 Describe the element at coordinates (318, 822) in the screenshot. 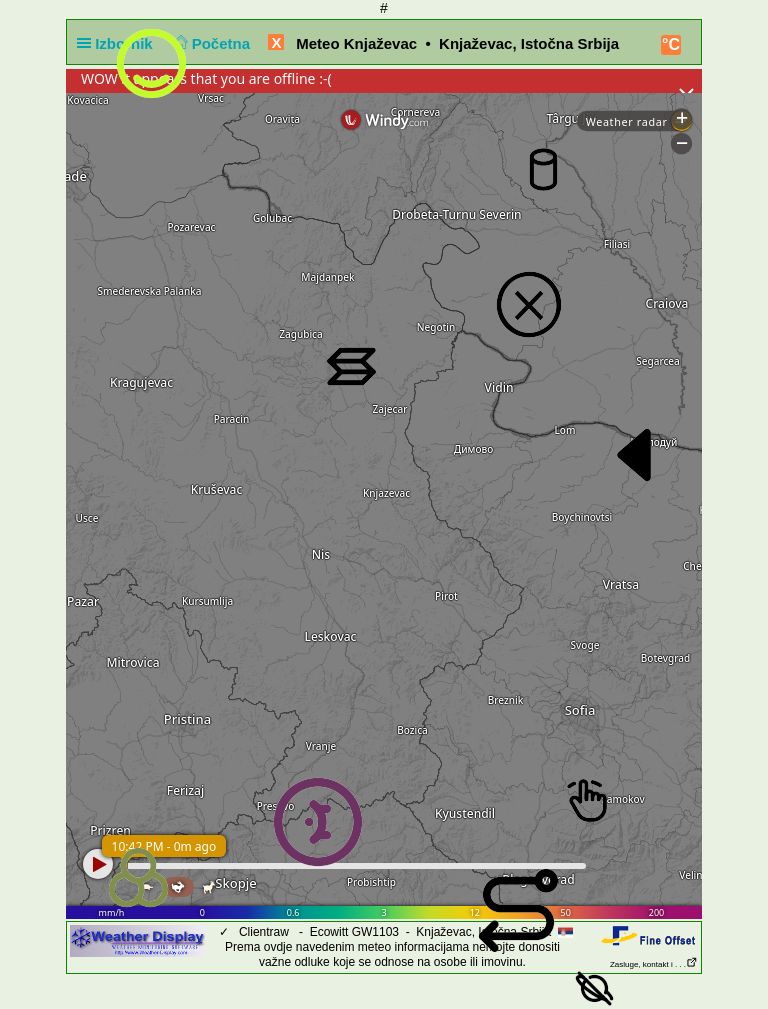

I see `mantine UI library logo` at that location.